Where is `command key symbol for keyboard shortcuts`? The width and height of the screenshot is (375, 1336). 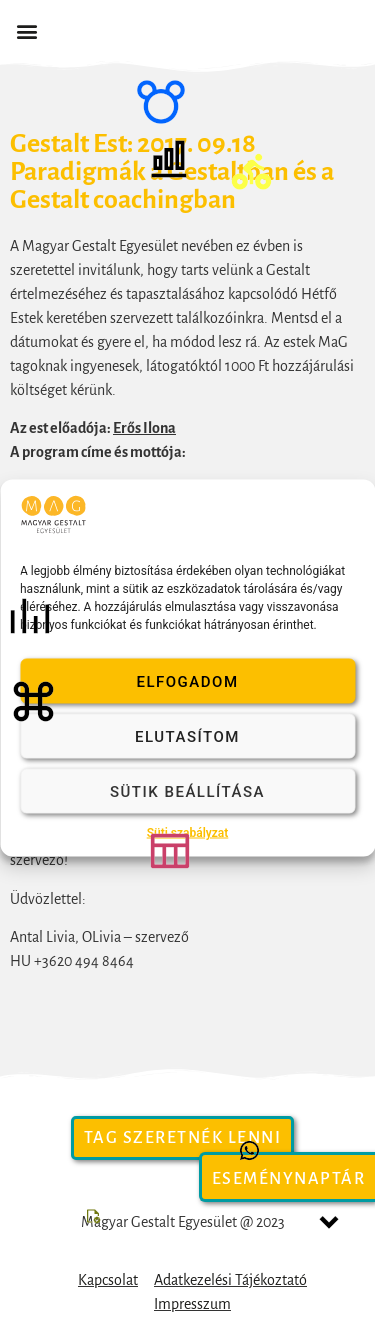 command key symbol for keyboard shortcuts is located at coordinates (33, 701).